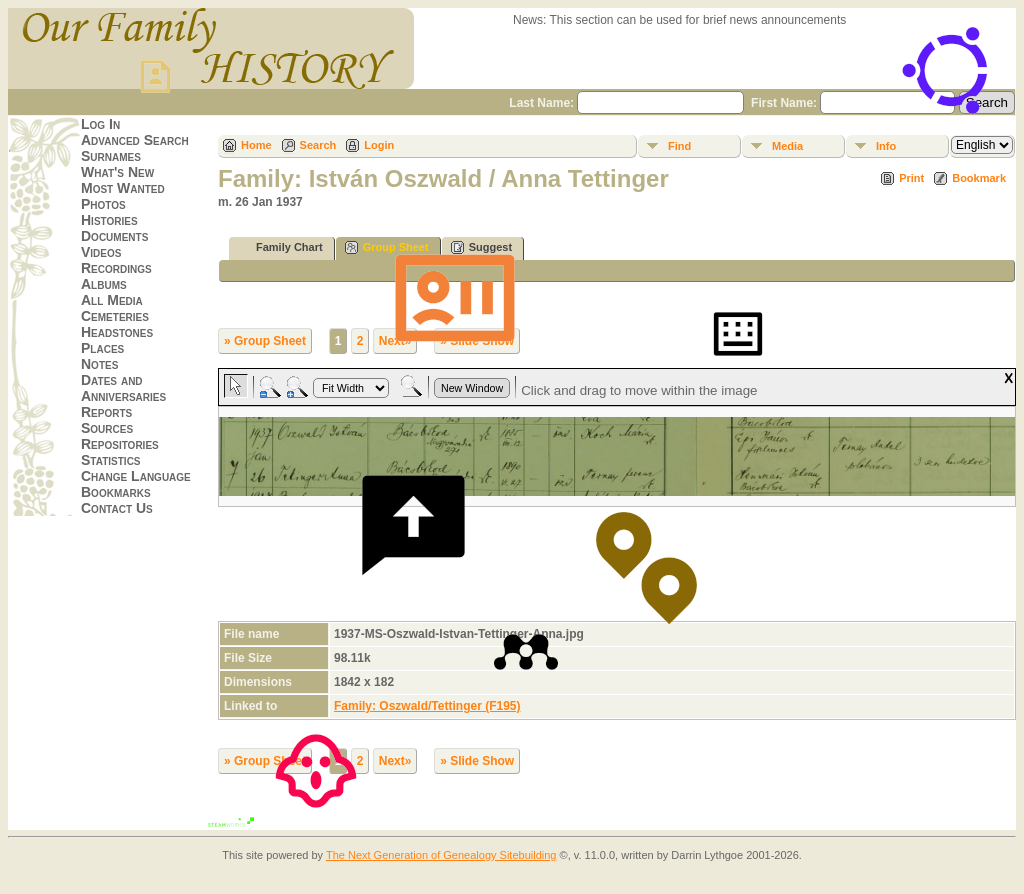  What do you see at coordinates (231, 822) in the screenshot?
I see `access steamworks developer portal` at bounding box center [231, 822].